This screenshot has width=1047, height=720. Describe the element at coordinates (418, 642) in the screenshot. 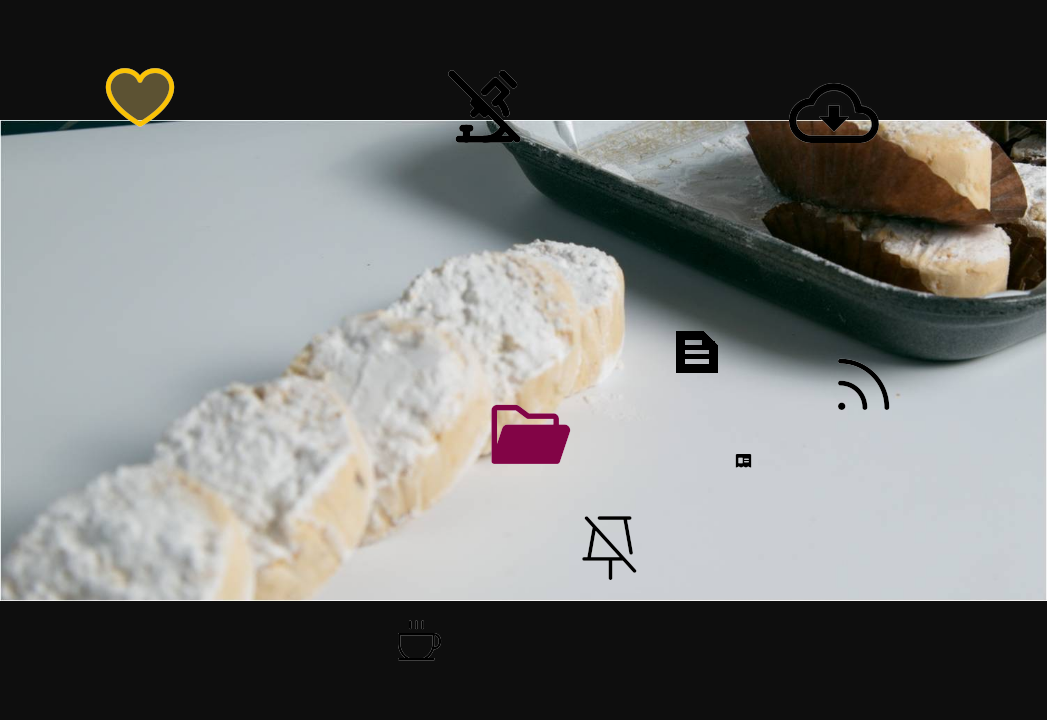

I see `find nearby coffee shops or cafés` at that location.